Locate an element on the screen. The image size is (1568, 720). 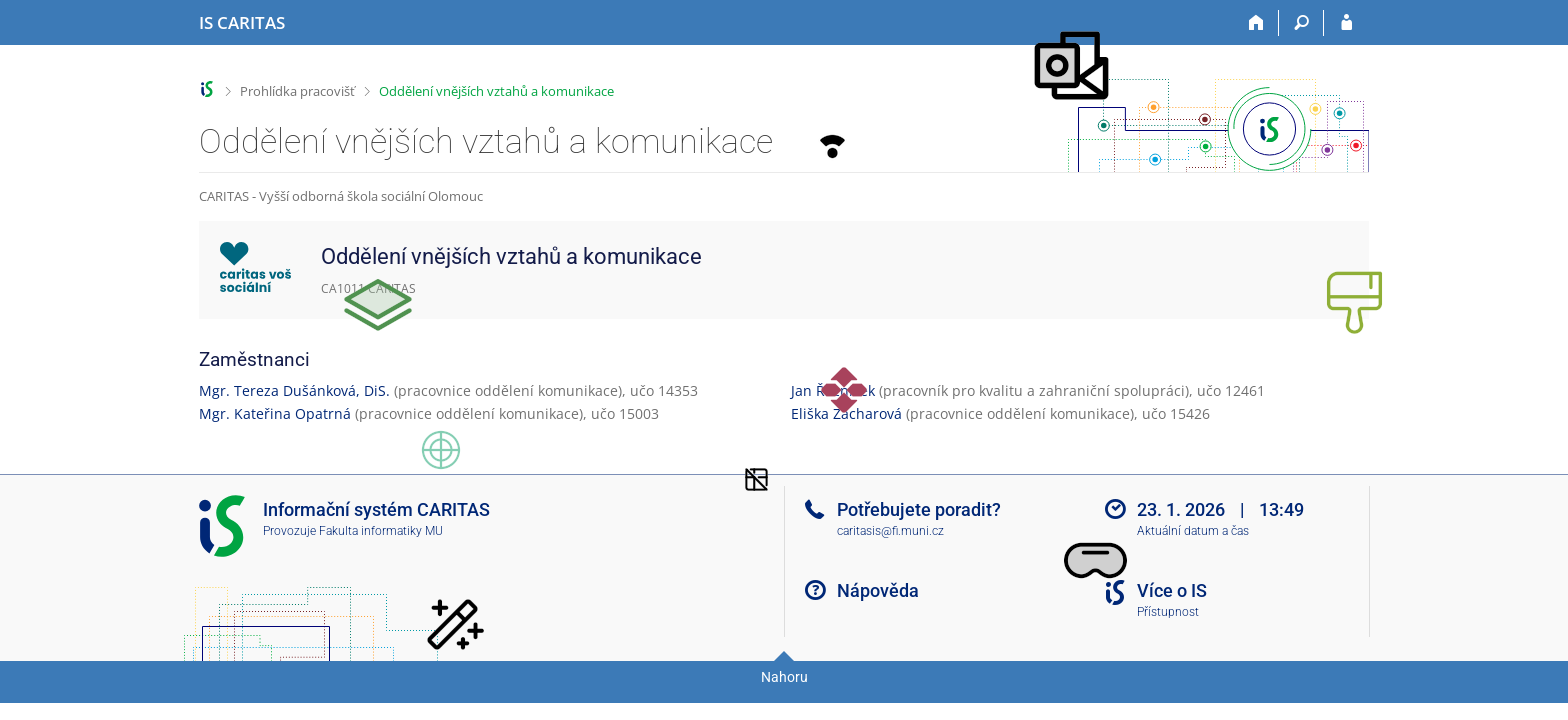
disable table view is located at coordinates (756, 479).